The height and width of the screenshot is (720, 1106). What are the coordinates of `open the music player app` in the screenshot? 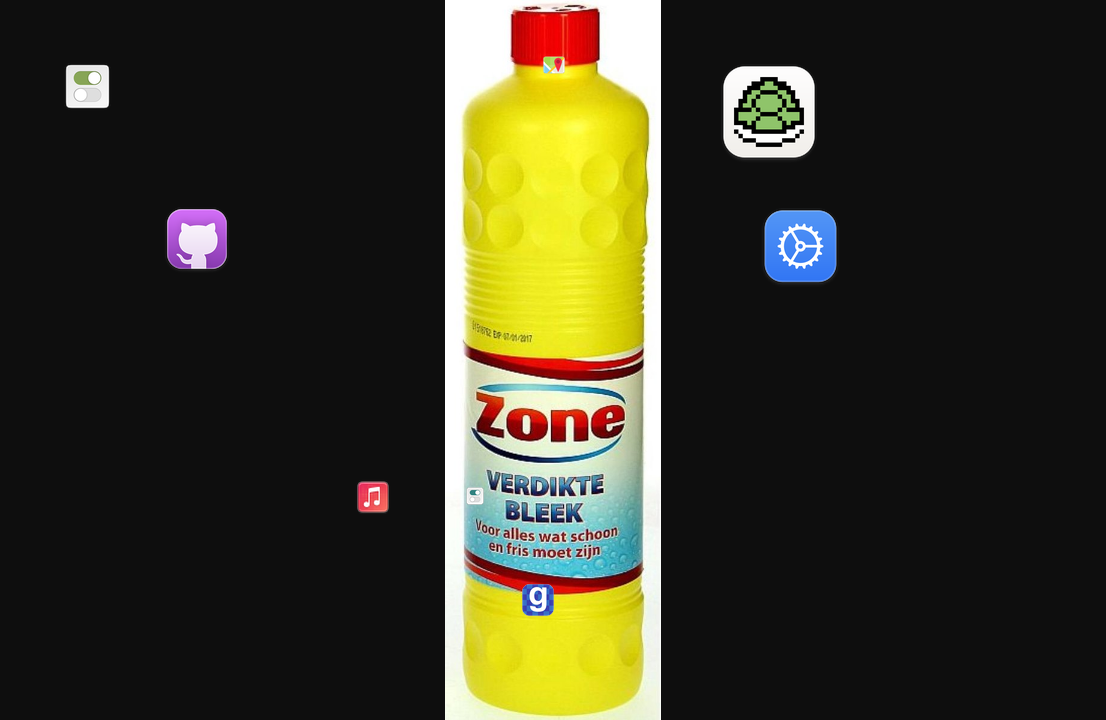 It's located at (373, 497).